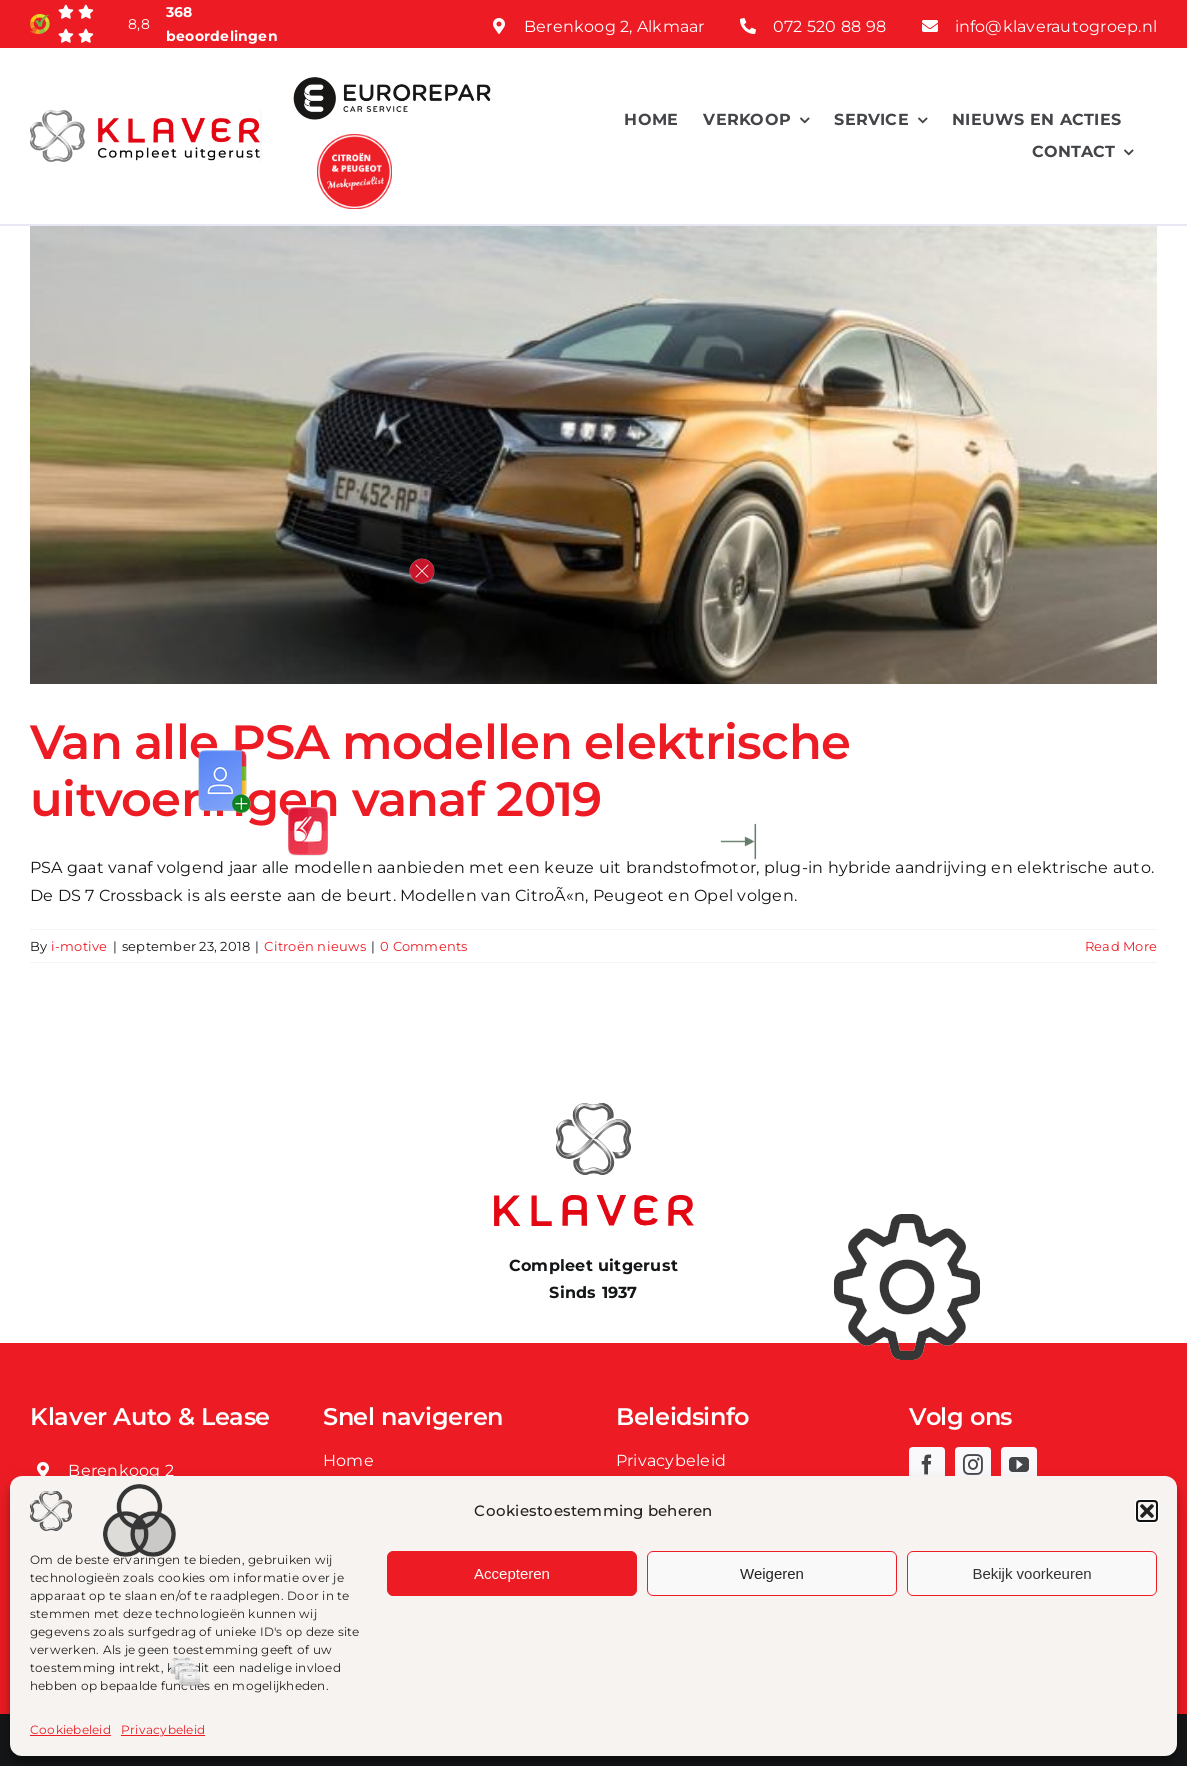 The width and height of the screenshot is (1187, 1766). What do you see at coordinates (185, 1671) in the screenshot?
I see `access shared printer pool or network printers` at bounding box center [185, 1671].